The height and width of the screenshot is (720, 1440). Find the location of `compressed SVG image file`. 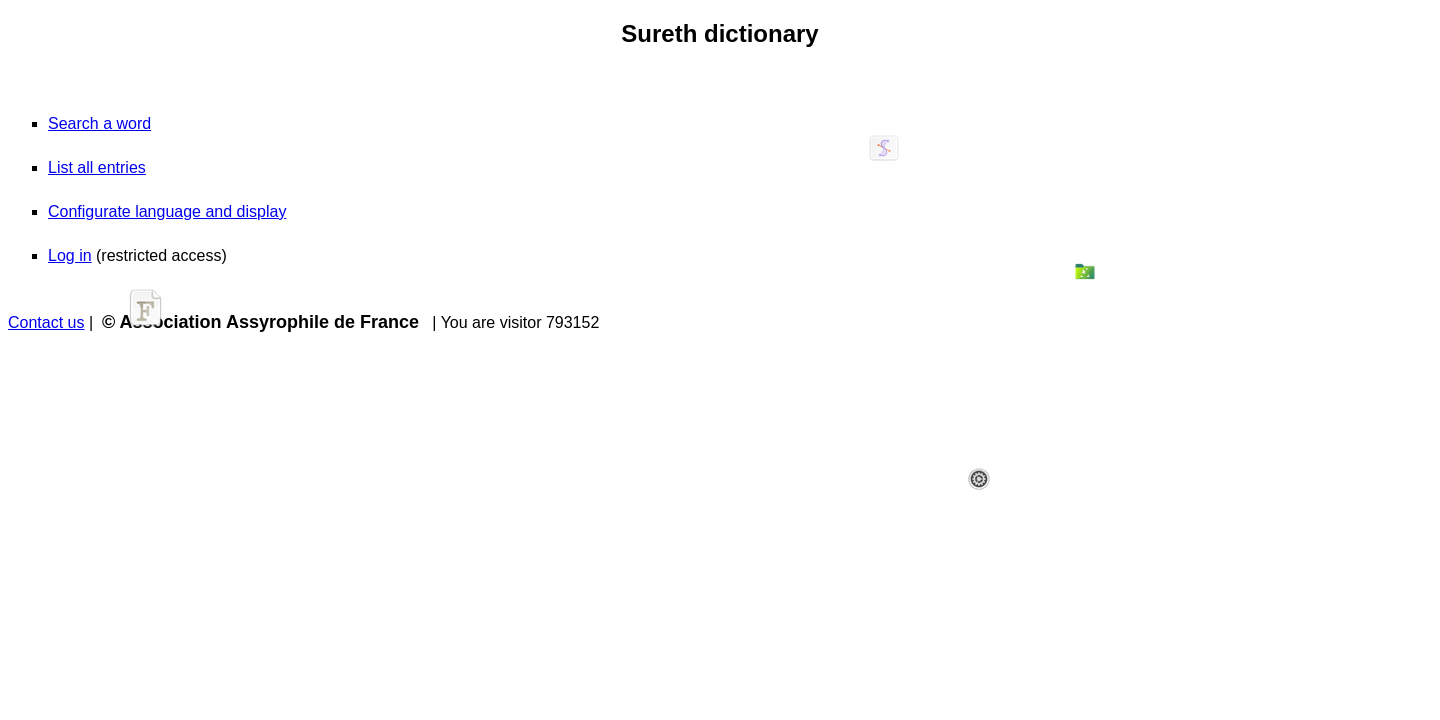

compressed SVG image file is located at coordinates (884, 147).